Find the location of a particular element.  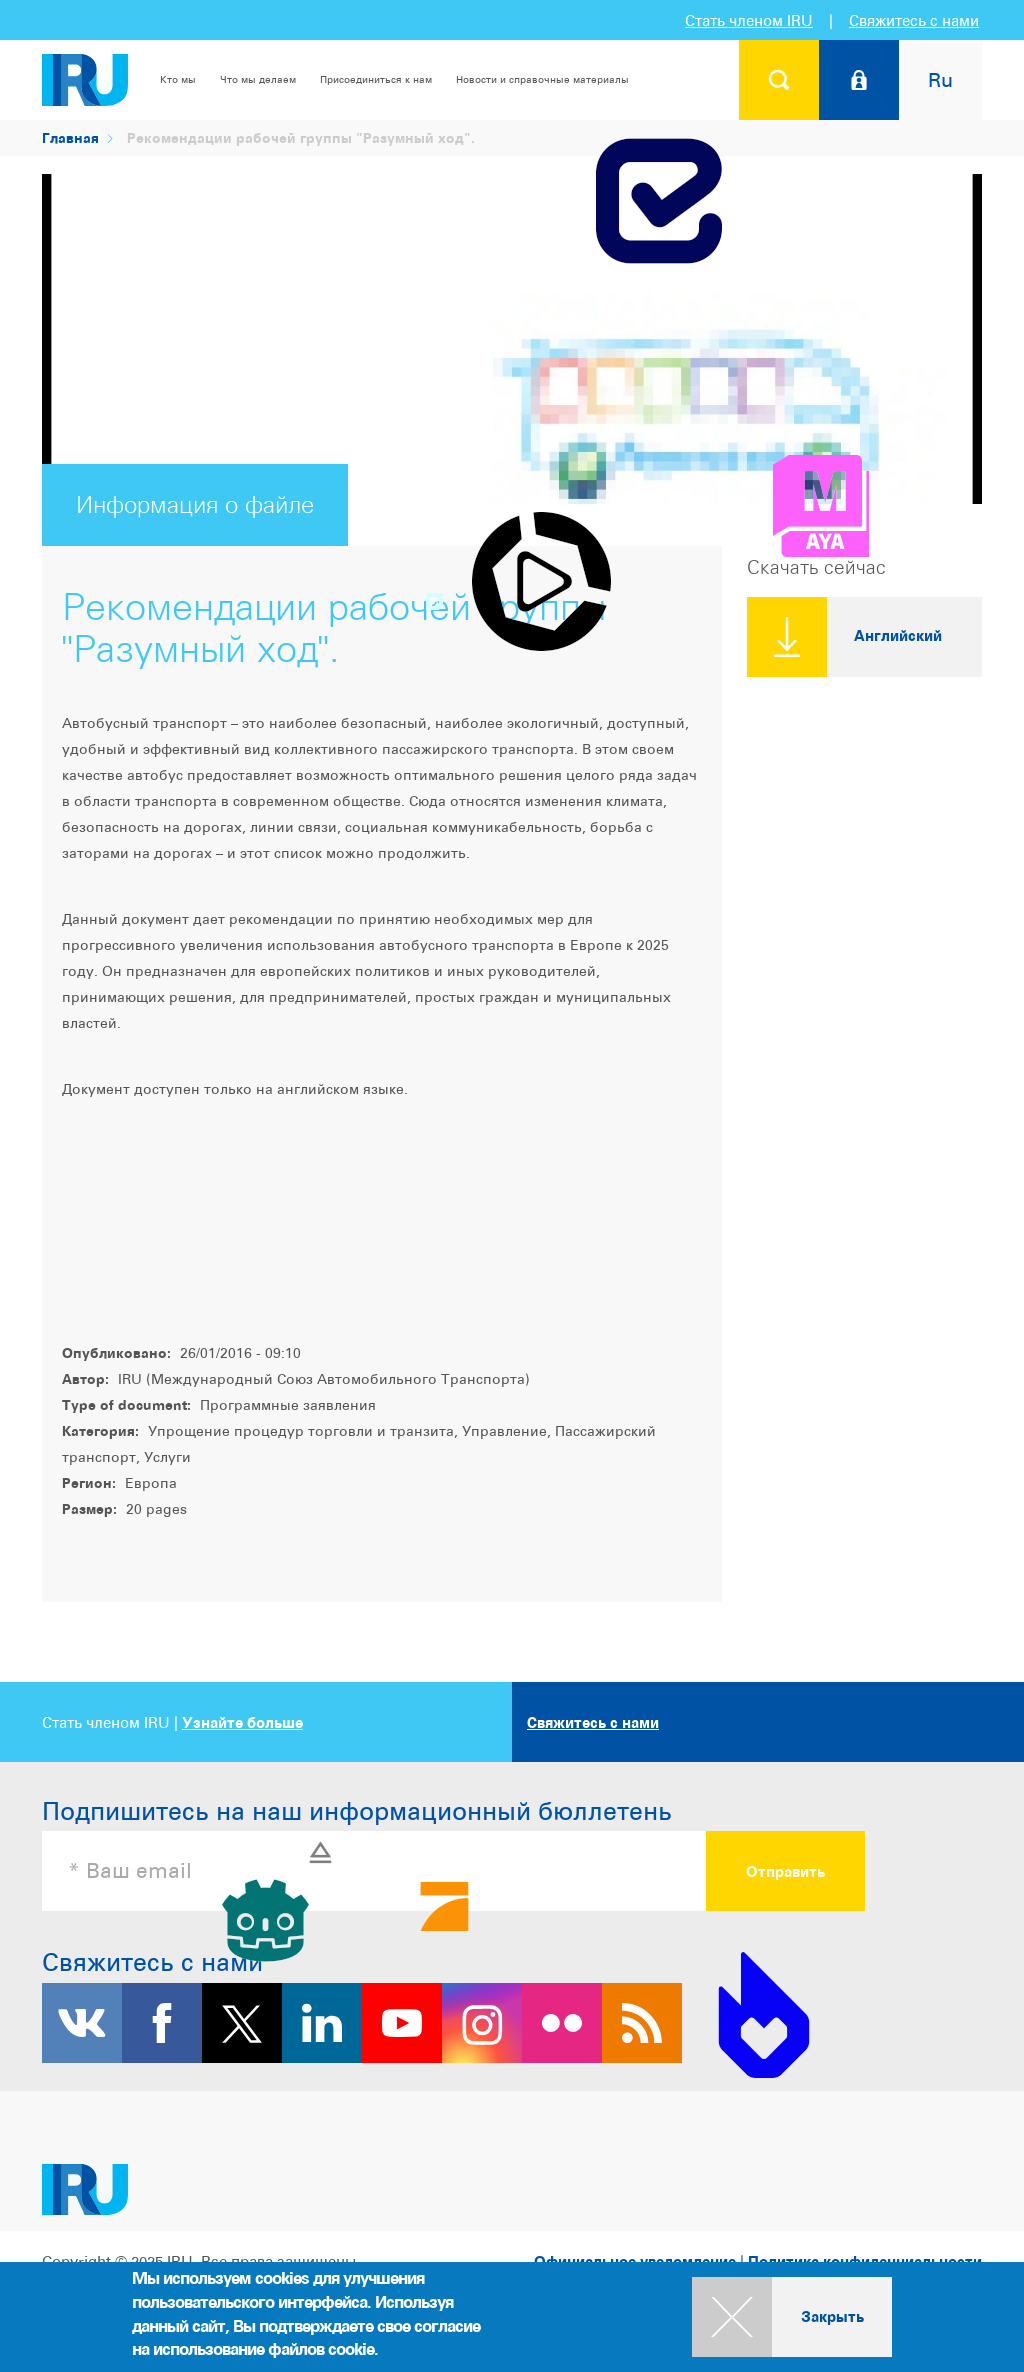

open google calendar is located at coordinates (434, 601).